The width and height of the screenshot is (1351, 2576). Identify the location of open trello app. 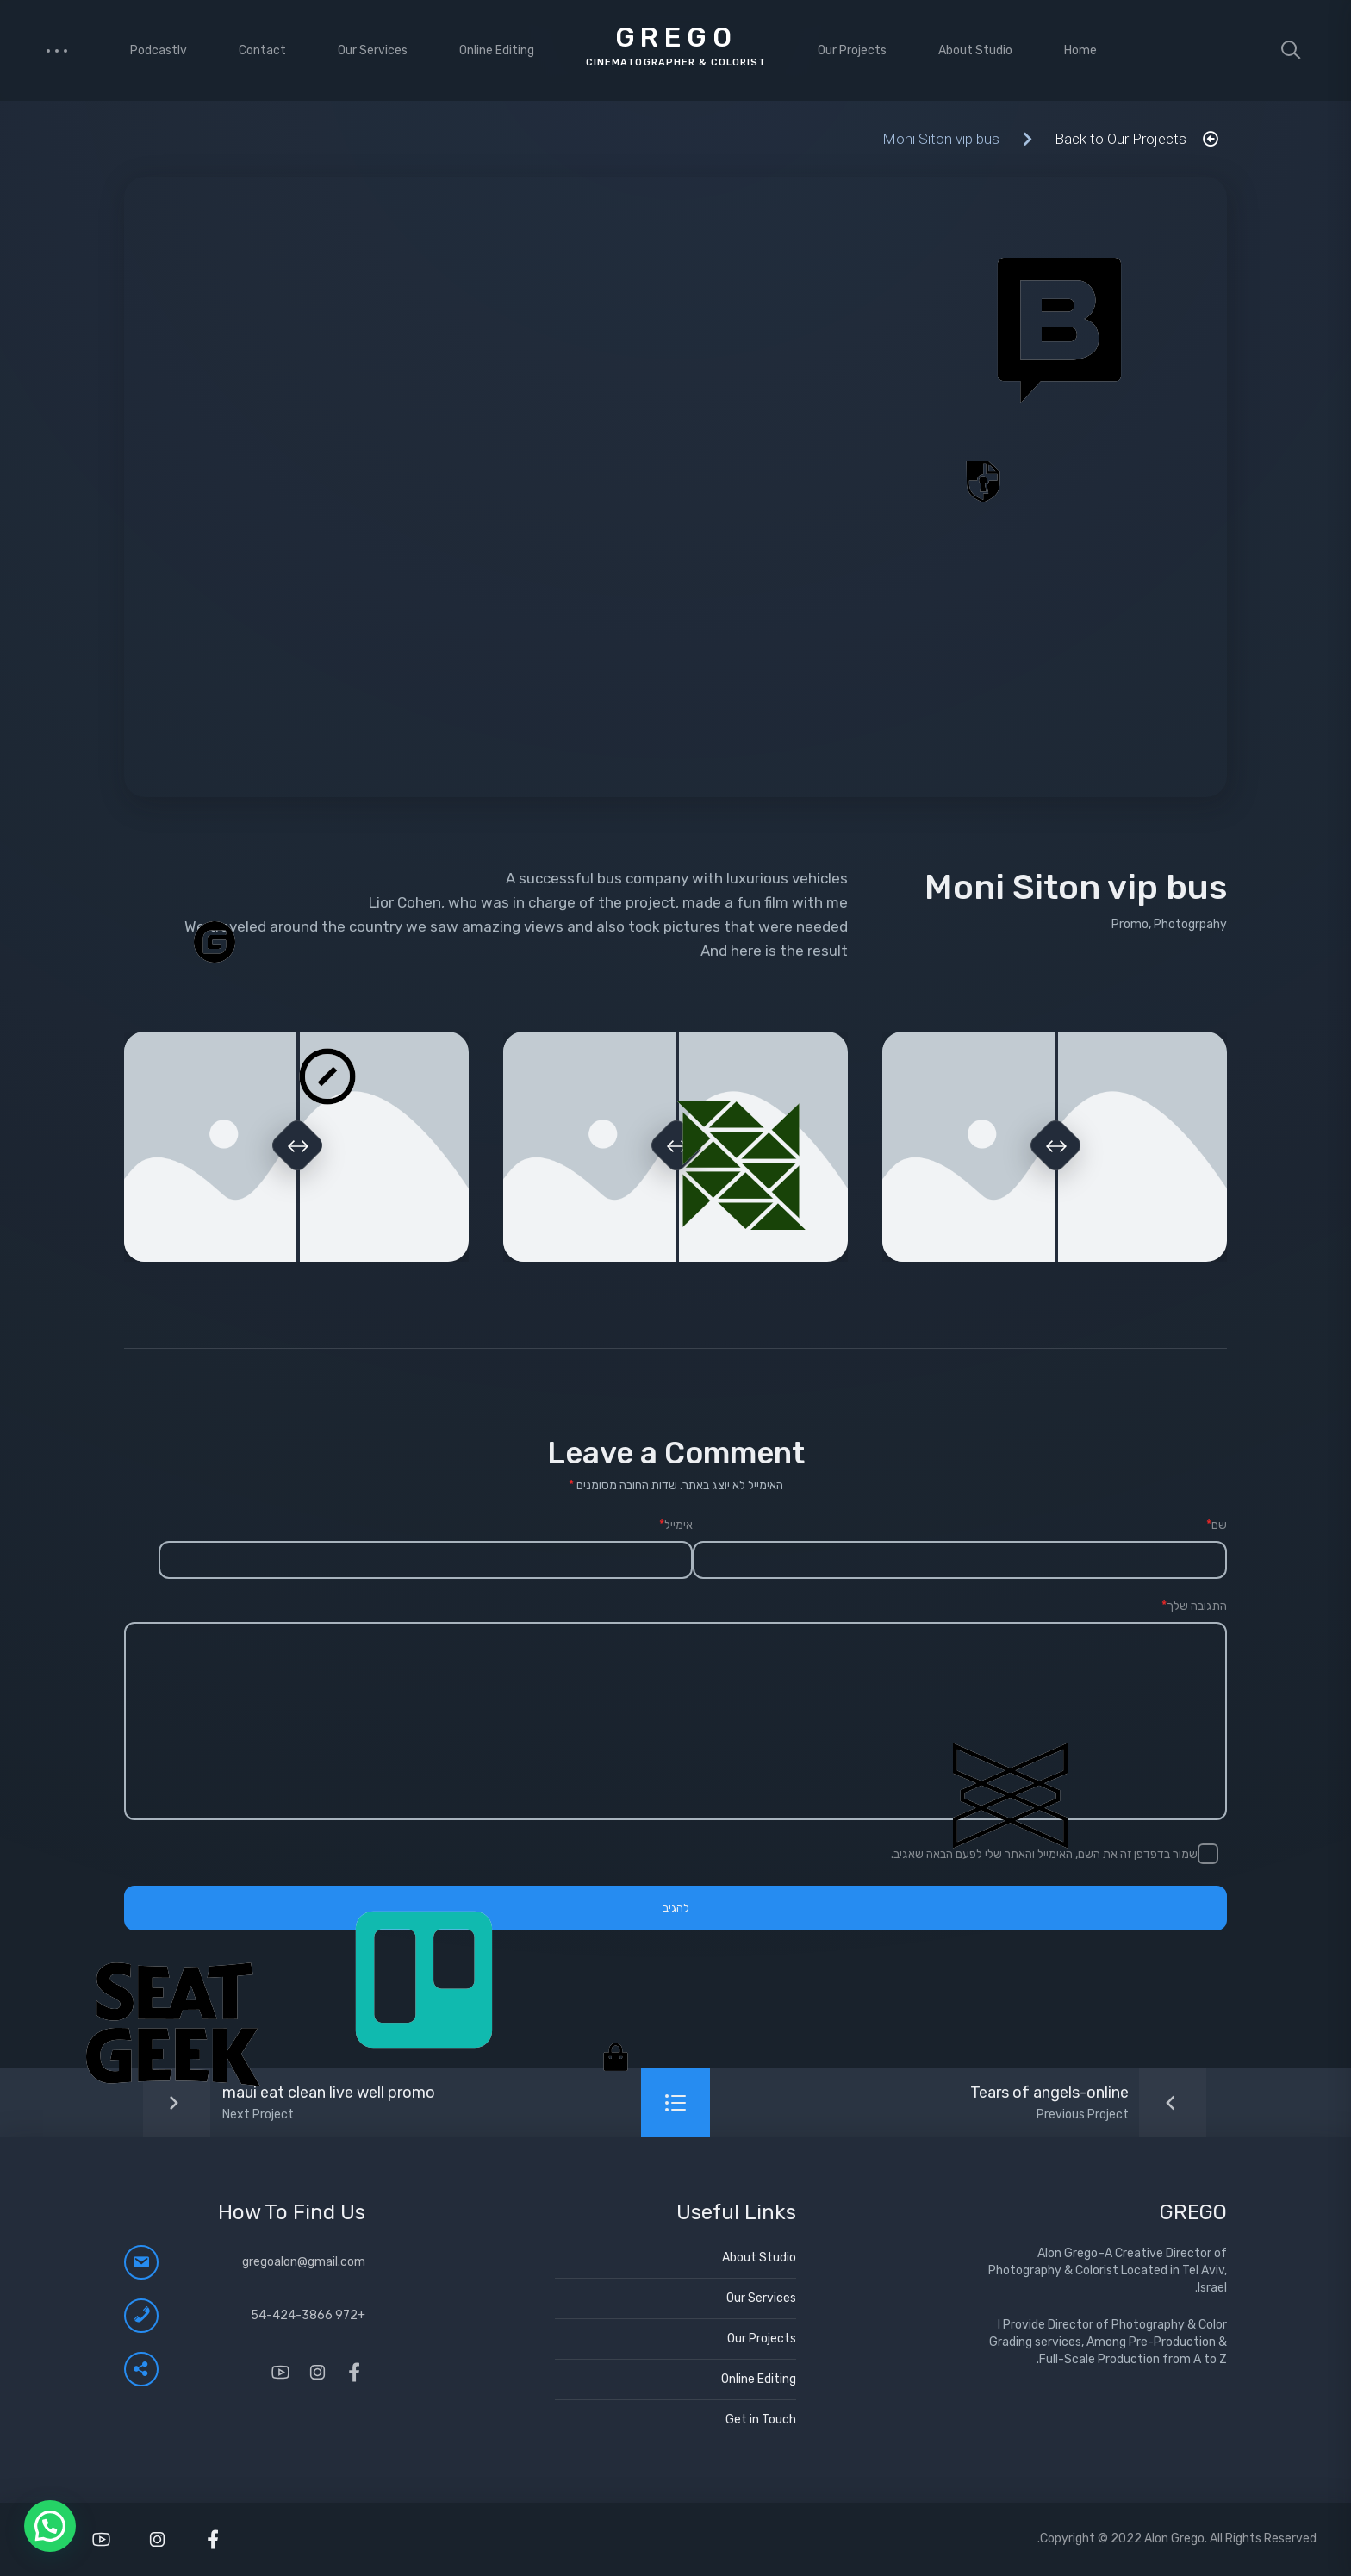
(424, 1980).